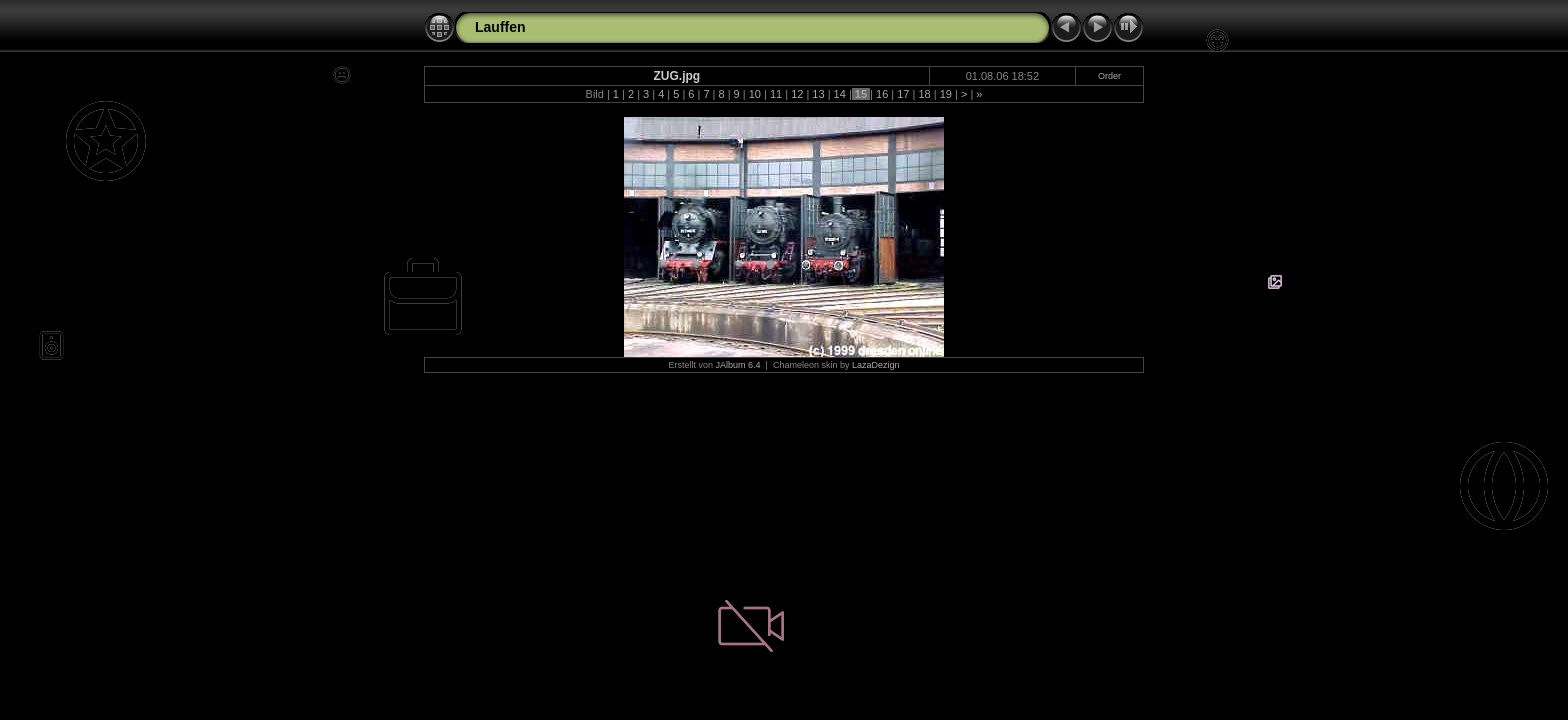 The image size is (1568, 720). What do you see at coordinates (1504, 486) in the screenshot?
I see `switch to a different language or region` at bounding box center [1504, 486].